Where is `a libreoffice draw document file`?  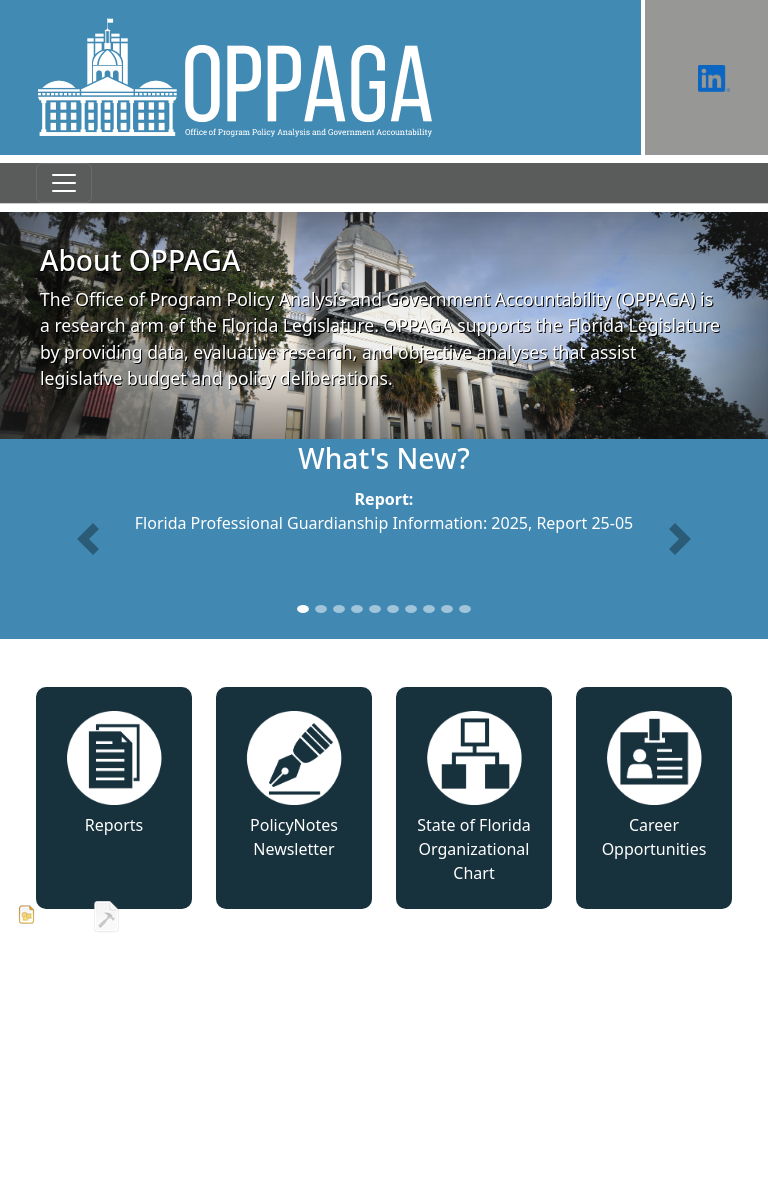 a libreoffice draw document file is located at coordinates (26, 914).